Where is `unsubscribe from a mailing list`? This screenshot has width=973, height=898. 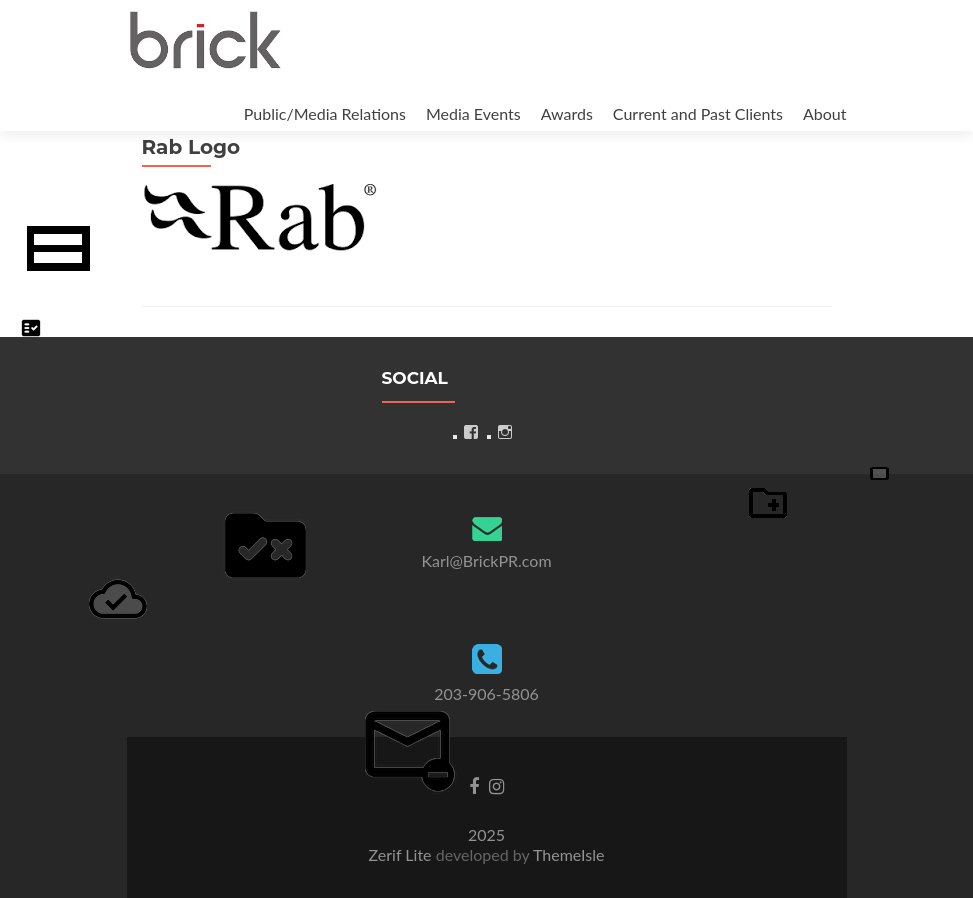
unsubscribe from a mailing list is located at coordinates (407, 753).